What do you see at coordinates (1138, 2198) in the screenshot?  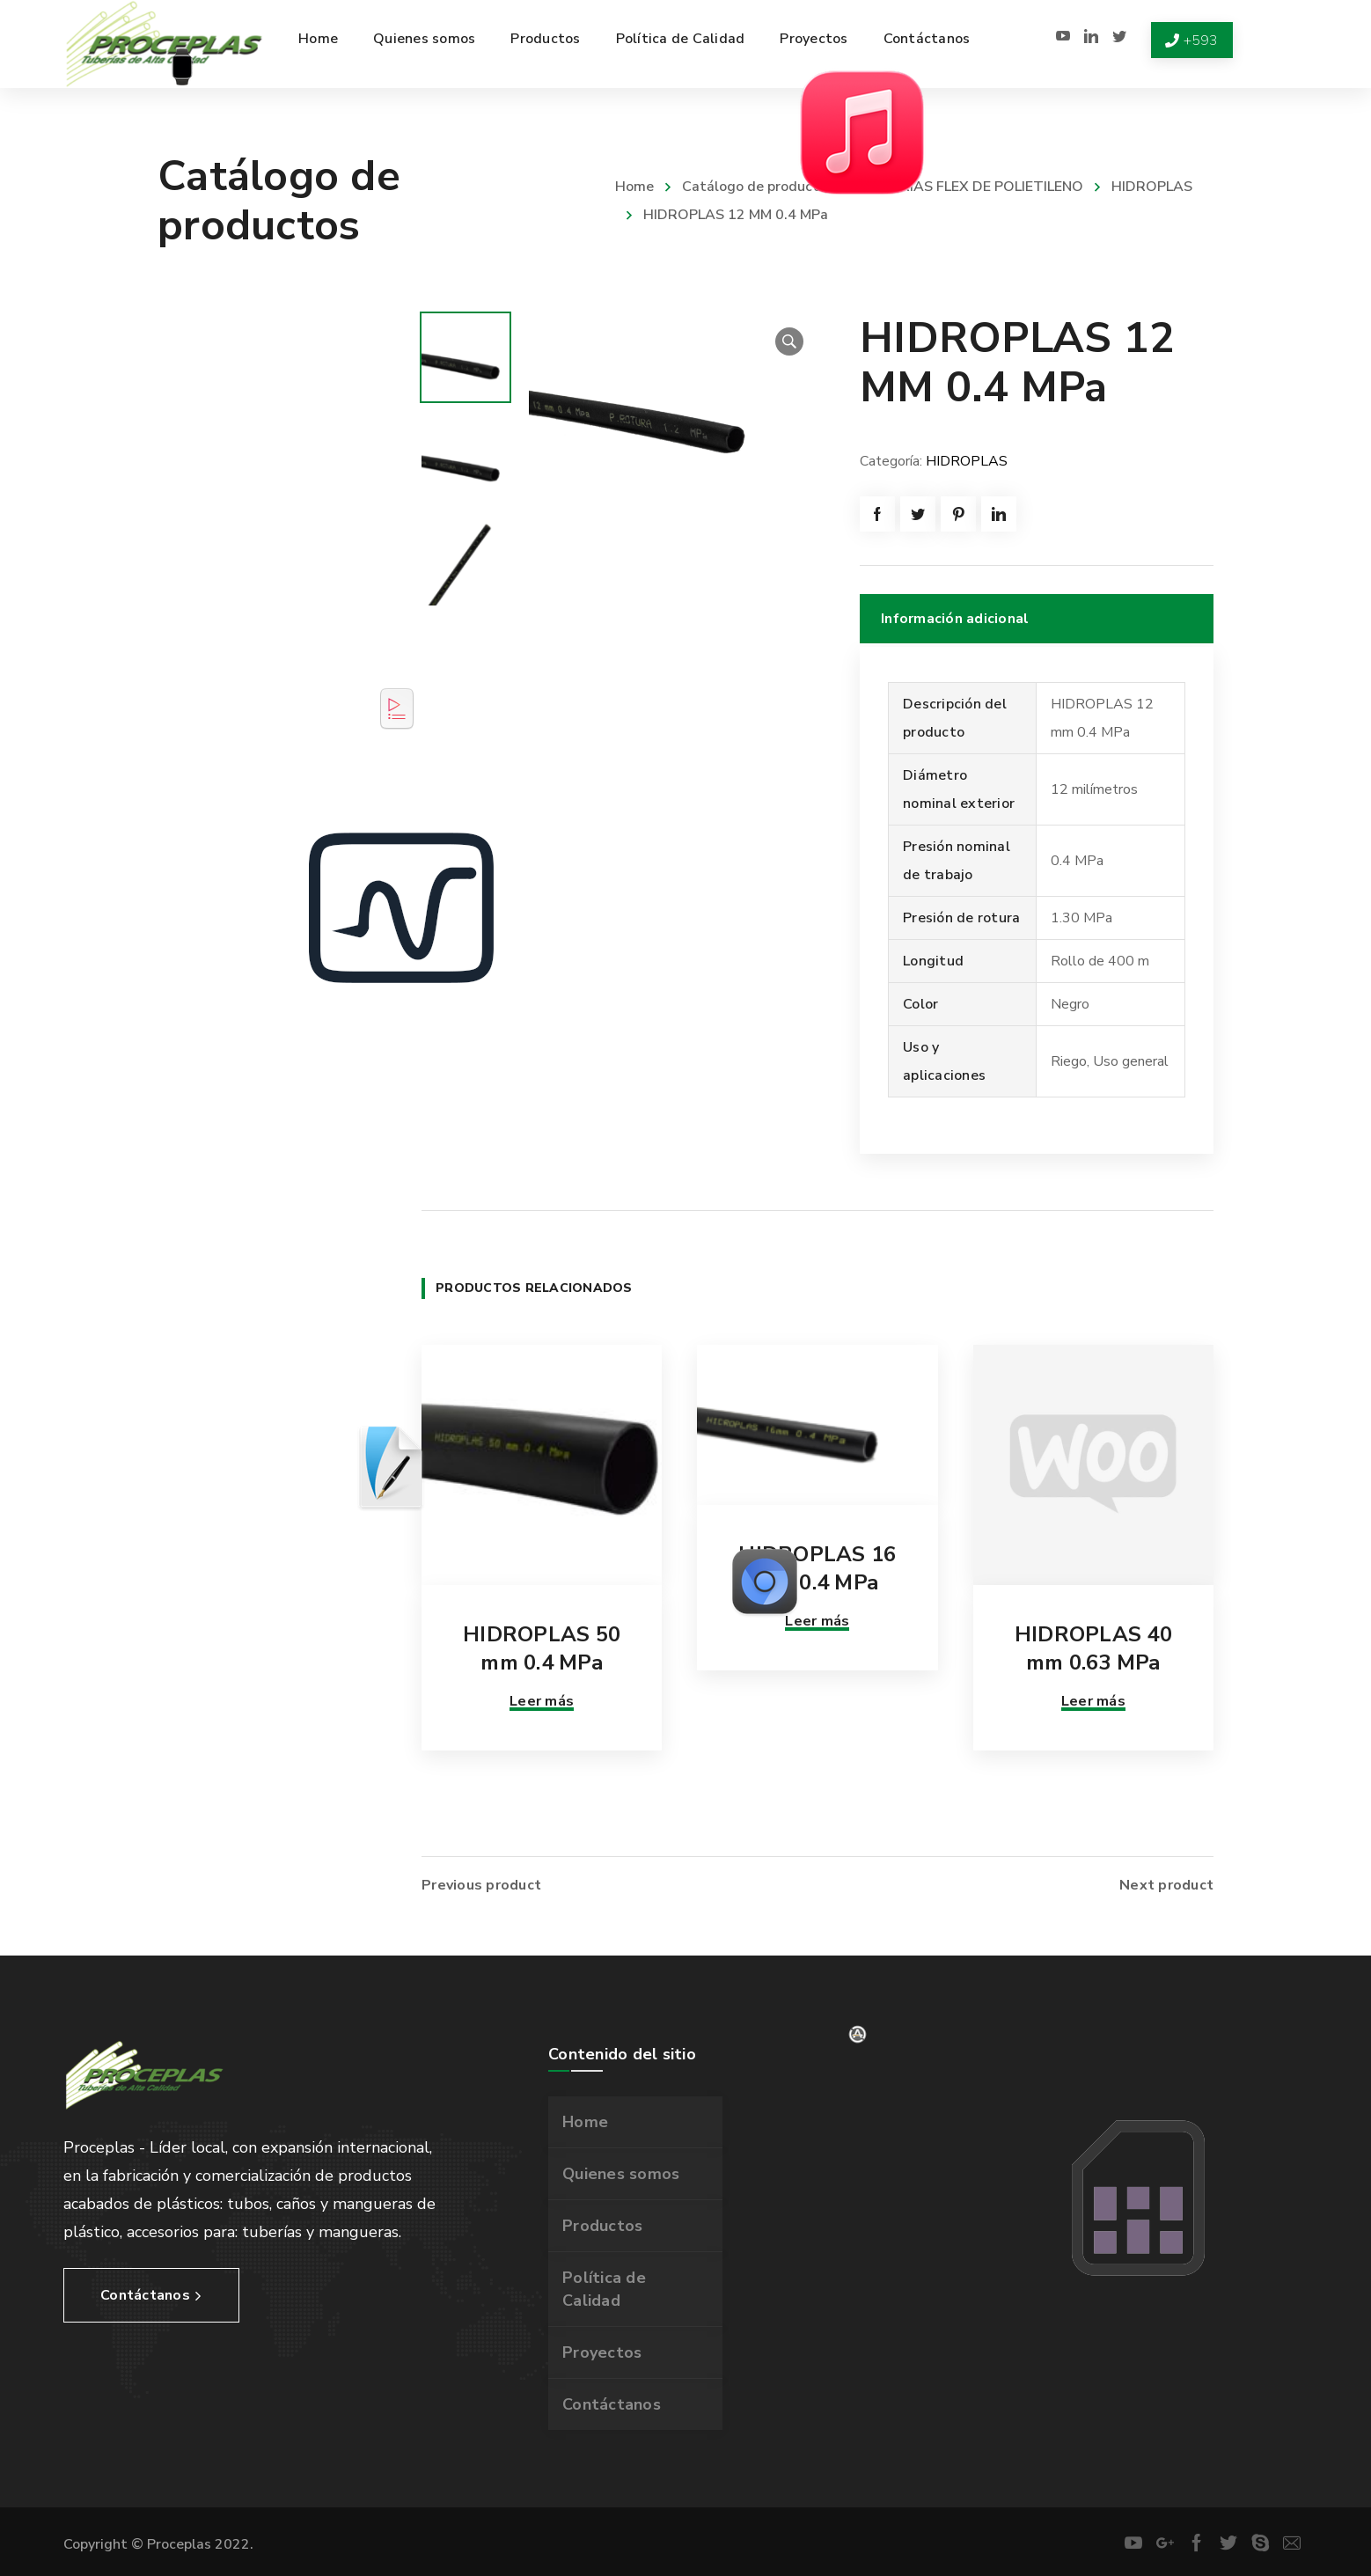 I see `view SIM card information` at bounding box center [1138, 2198].